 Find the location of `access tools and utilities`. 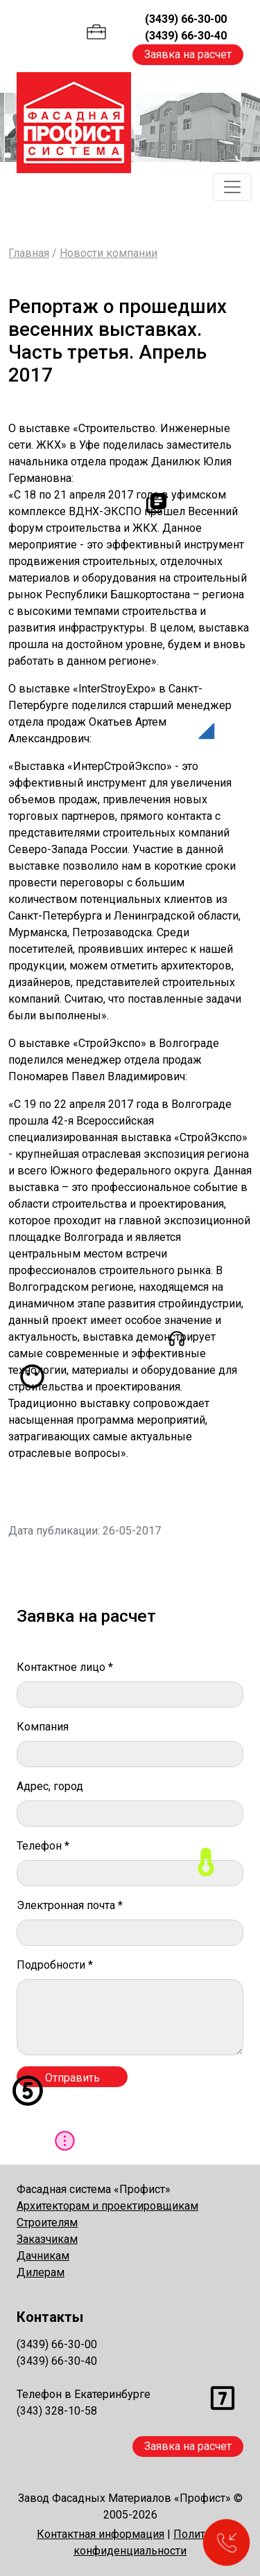

access tools and utilities is located at coordinates (96, 33).